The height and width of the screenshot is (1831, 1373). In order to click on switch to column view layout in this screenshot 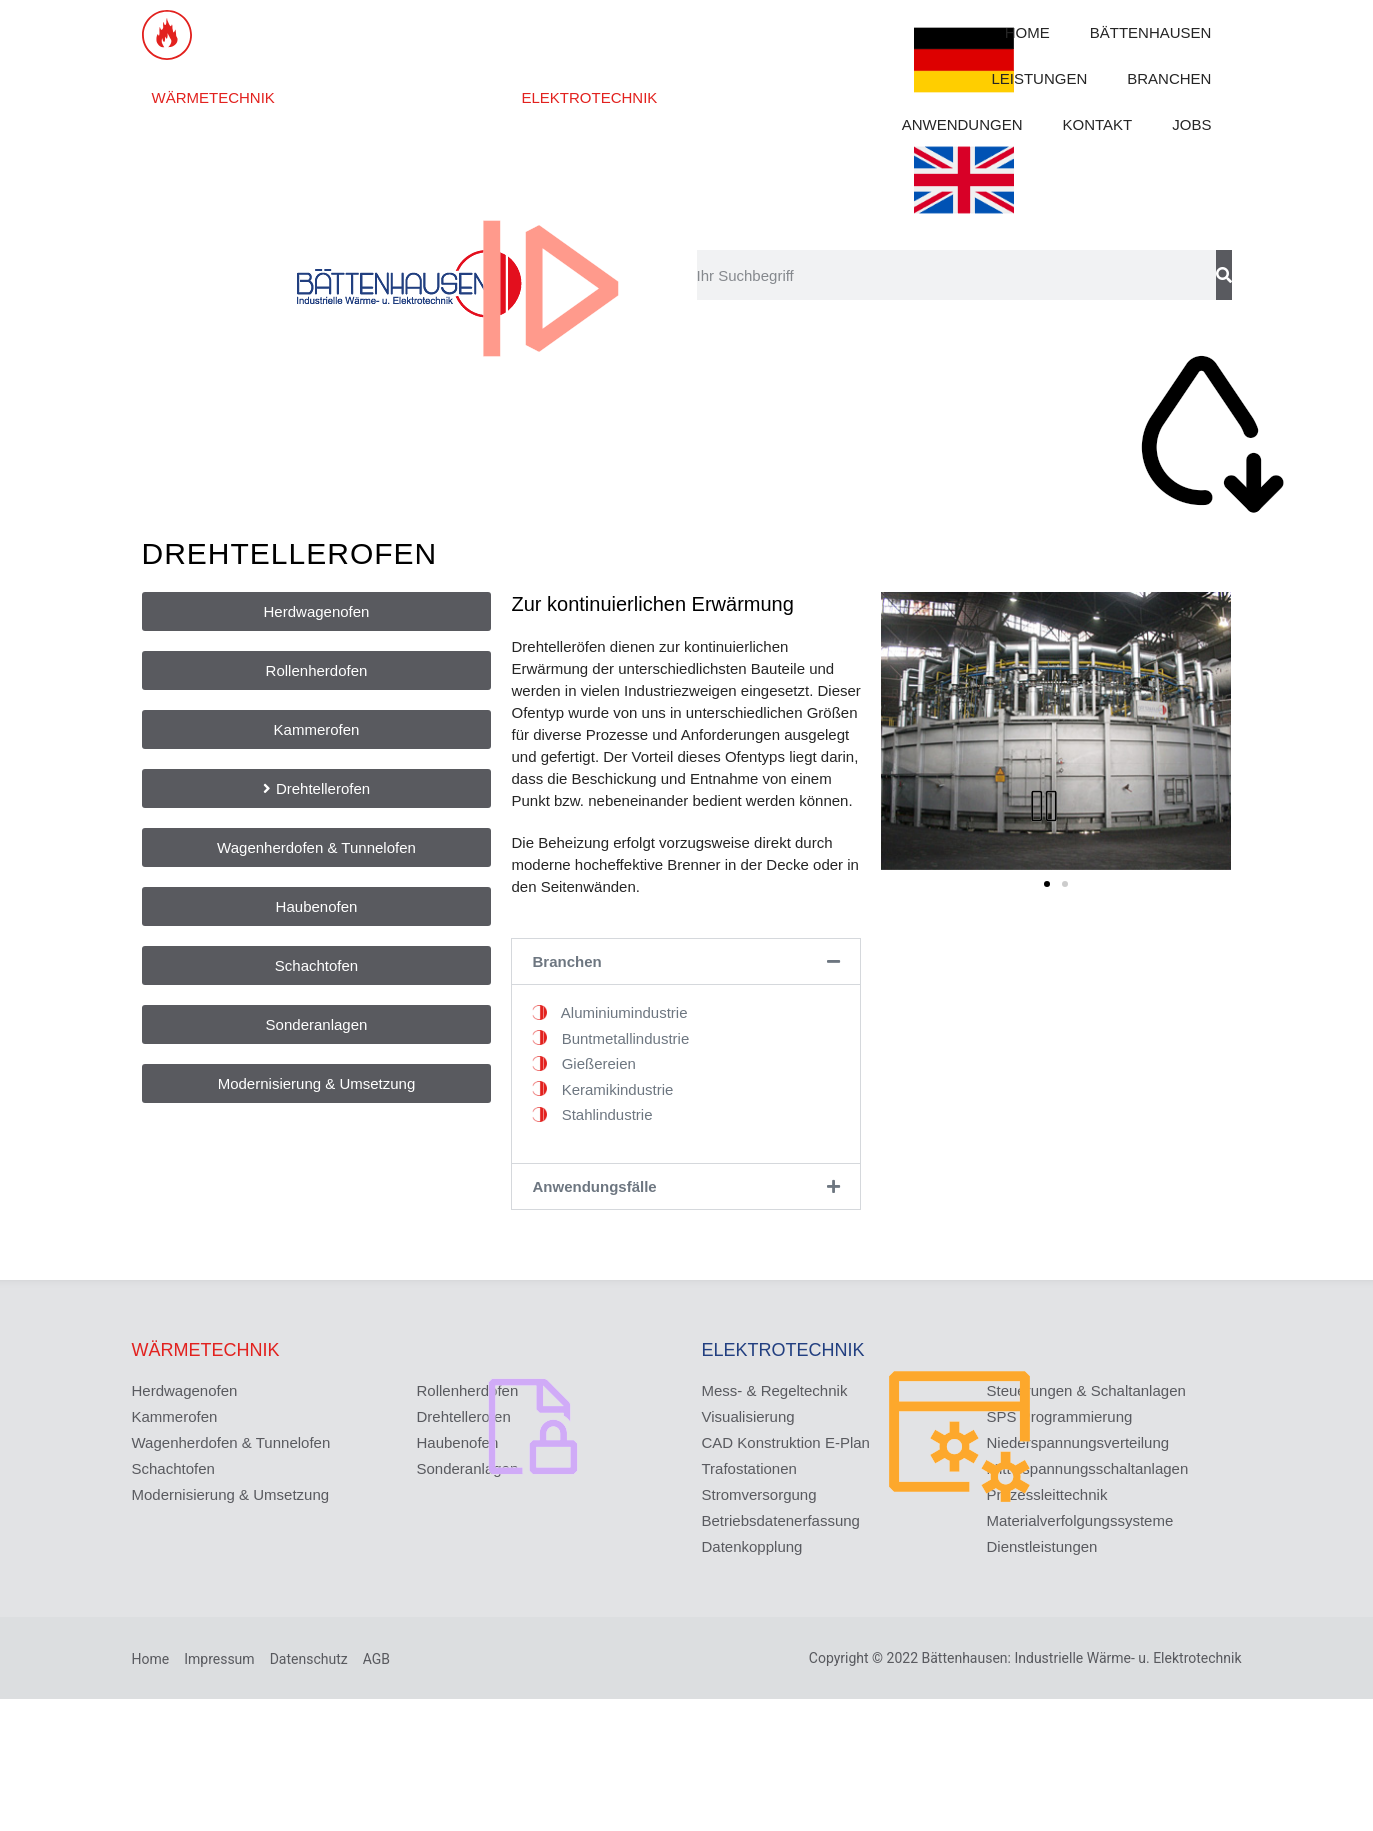, I will do `click(1044, 806)`.